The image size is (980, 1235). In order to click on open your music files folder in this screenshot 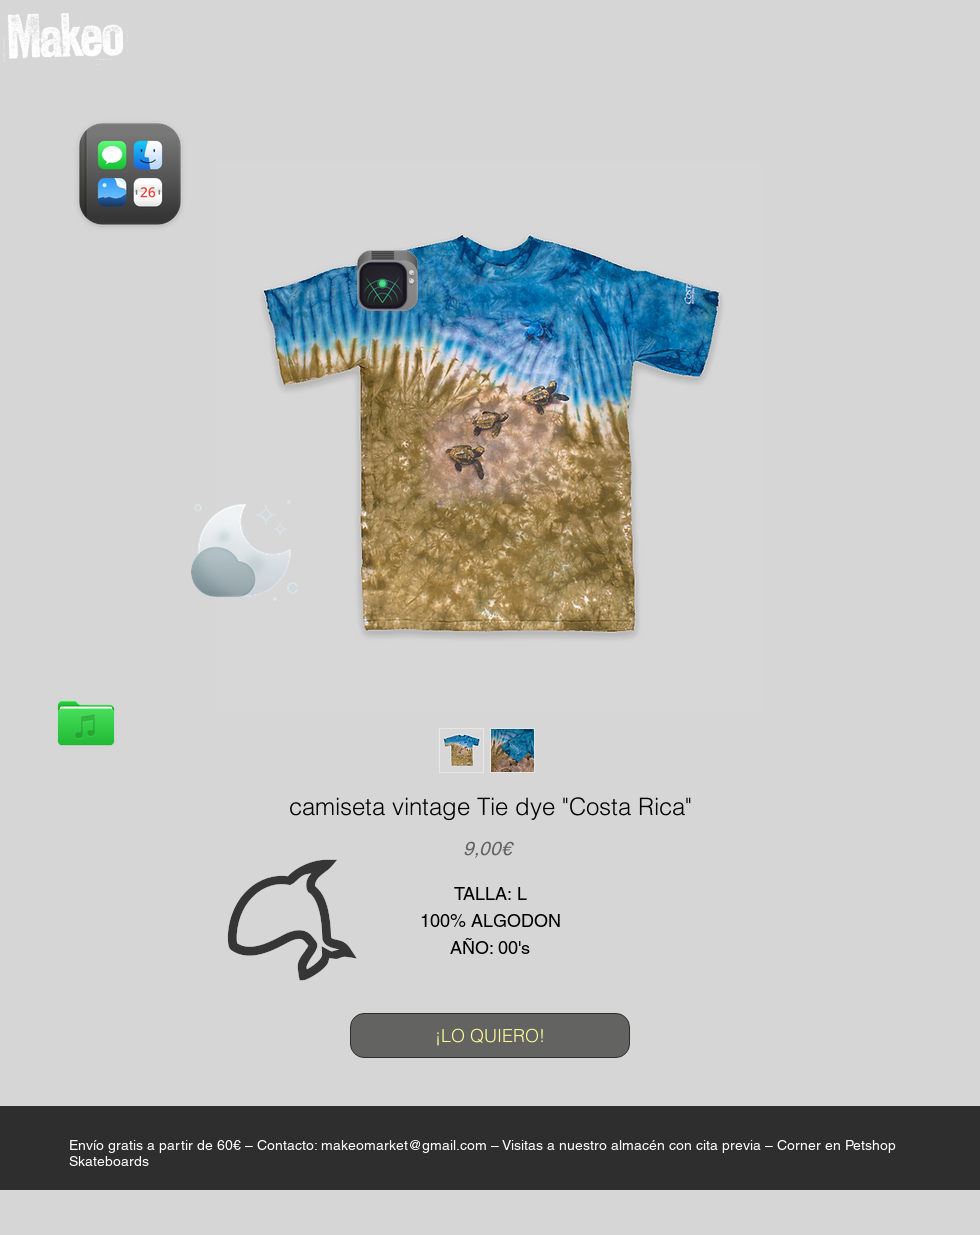, I will do `click(86, 723)`.